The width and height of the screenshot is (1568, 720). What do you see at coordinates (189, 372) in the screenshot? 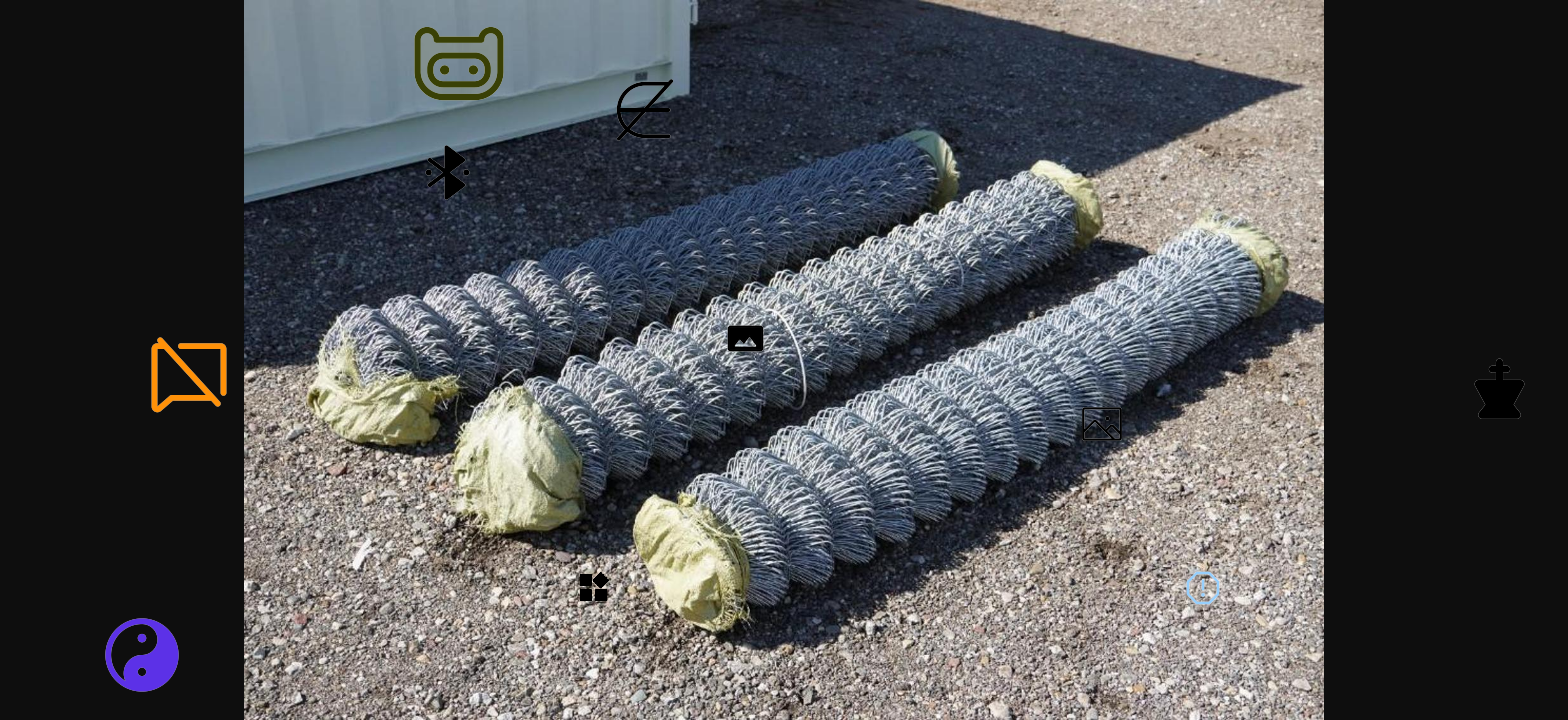
I see `mute or disable chat notifications` at bounding box center [189, 372].